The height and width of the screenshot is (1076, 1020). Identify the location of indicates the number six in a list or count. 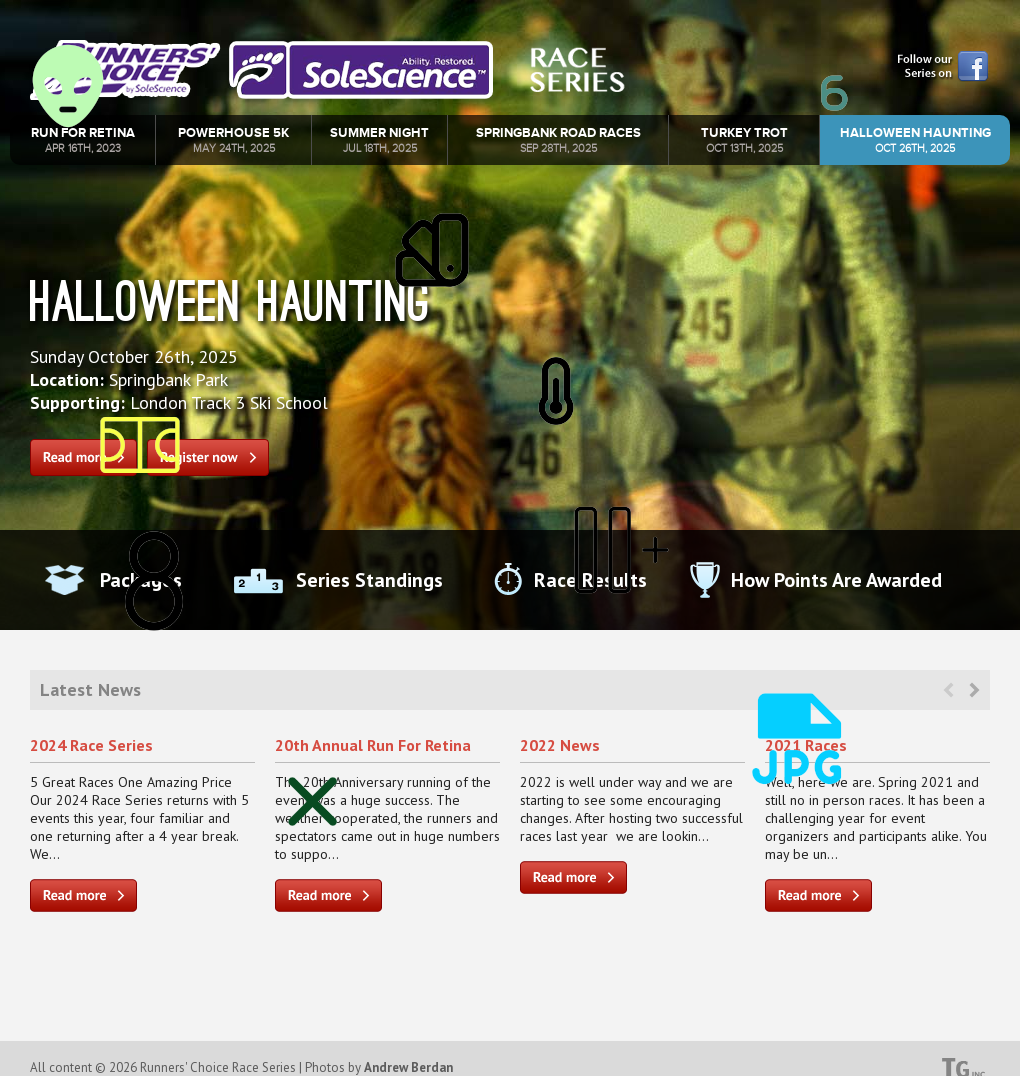
(835, 93).